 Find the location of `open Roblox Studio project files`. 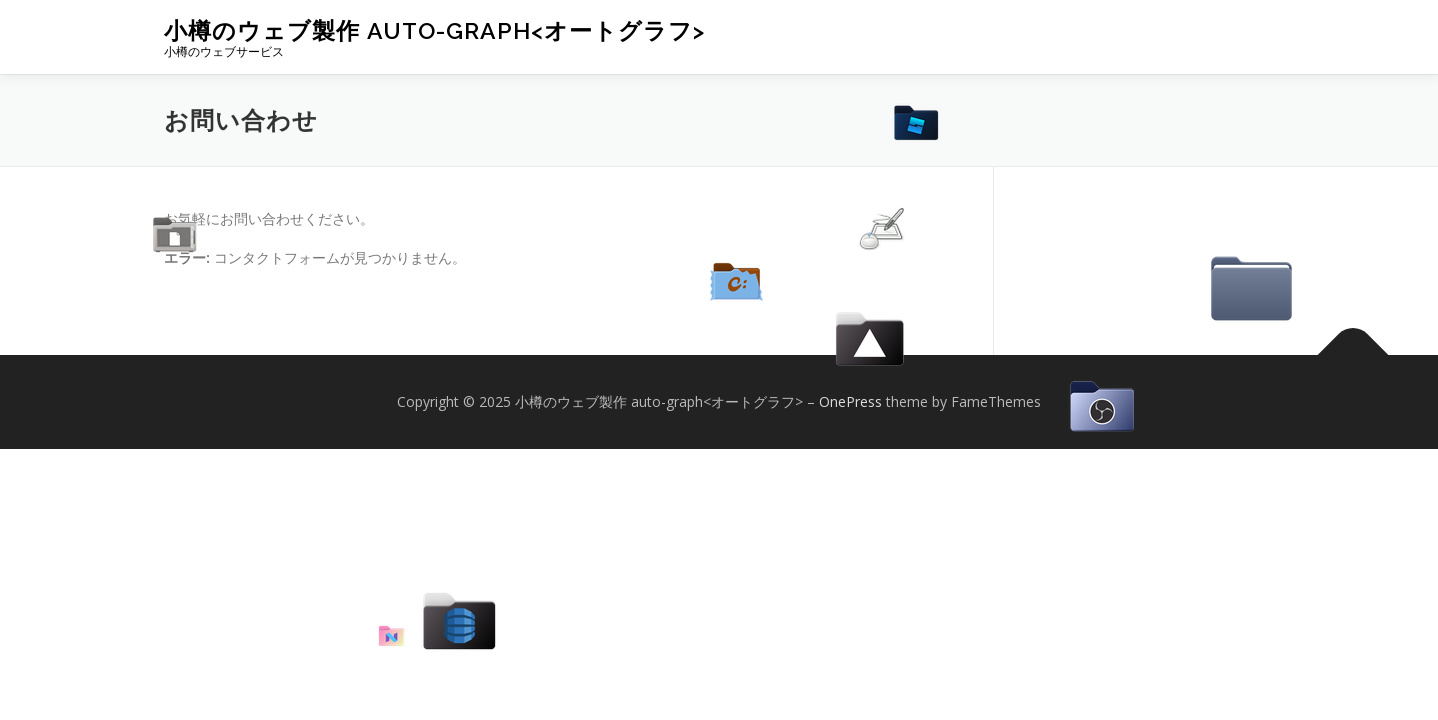

open Roblox Studio project files is located at coordinates (916, 124).